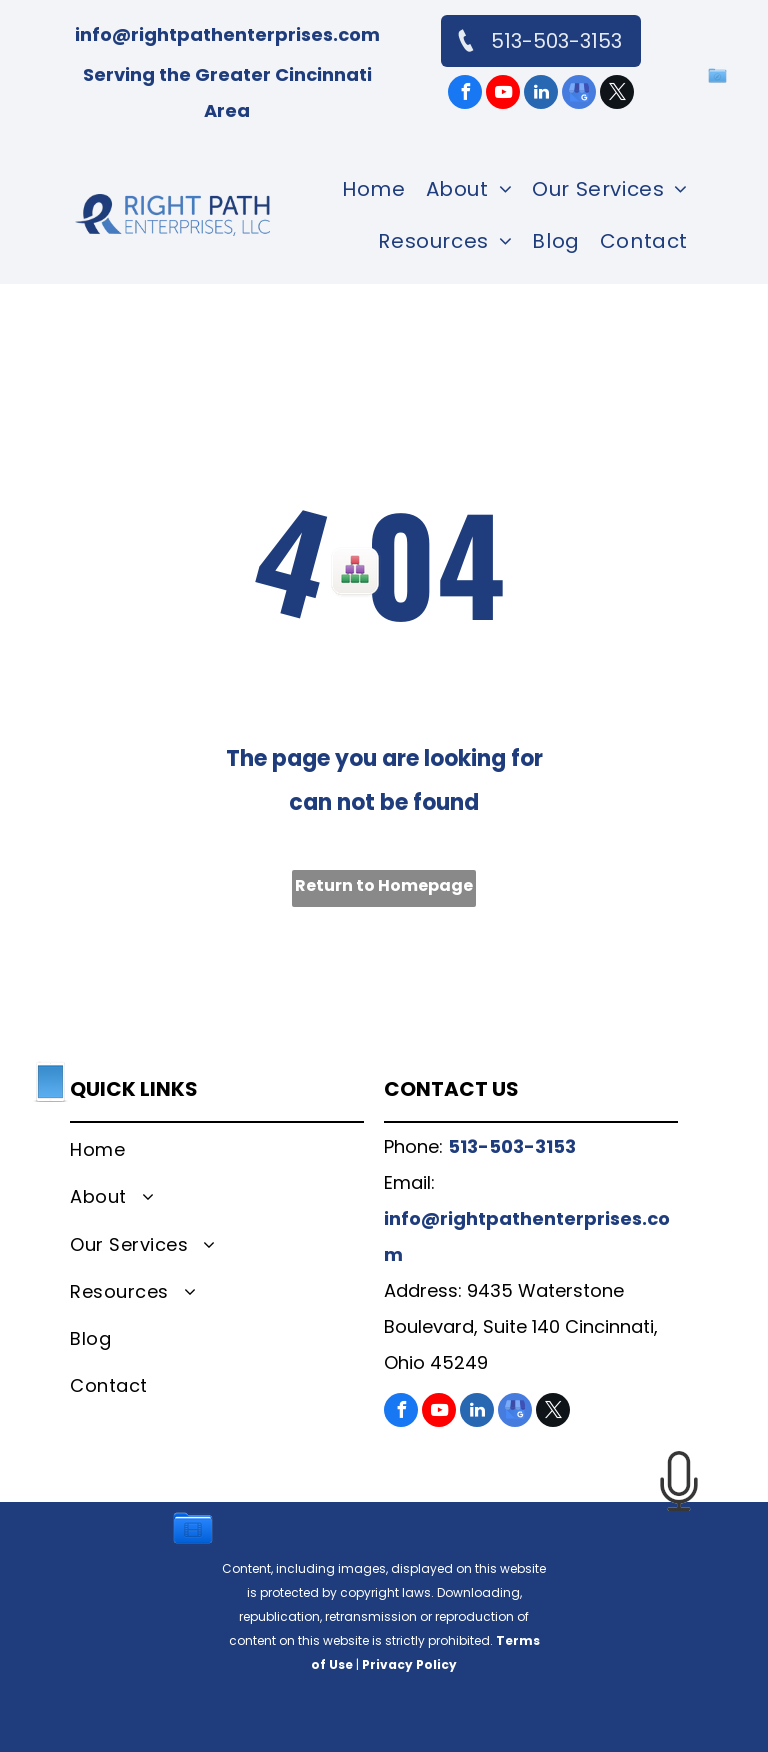 The height and width of the screenshot is (1752, 768). I want to click on open web browser bookmarks folder, so click(717, 75).